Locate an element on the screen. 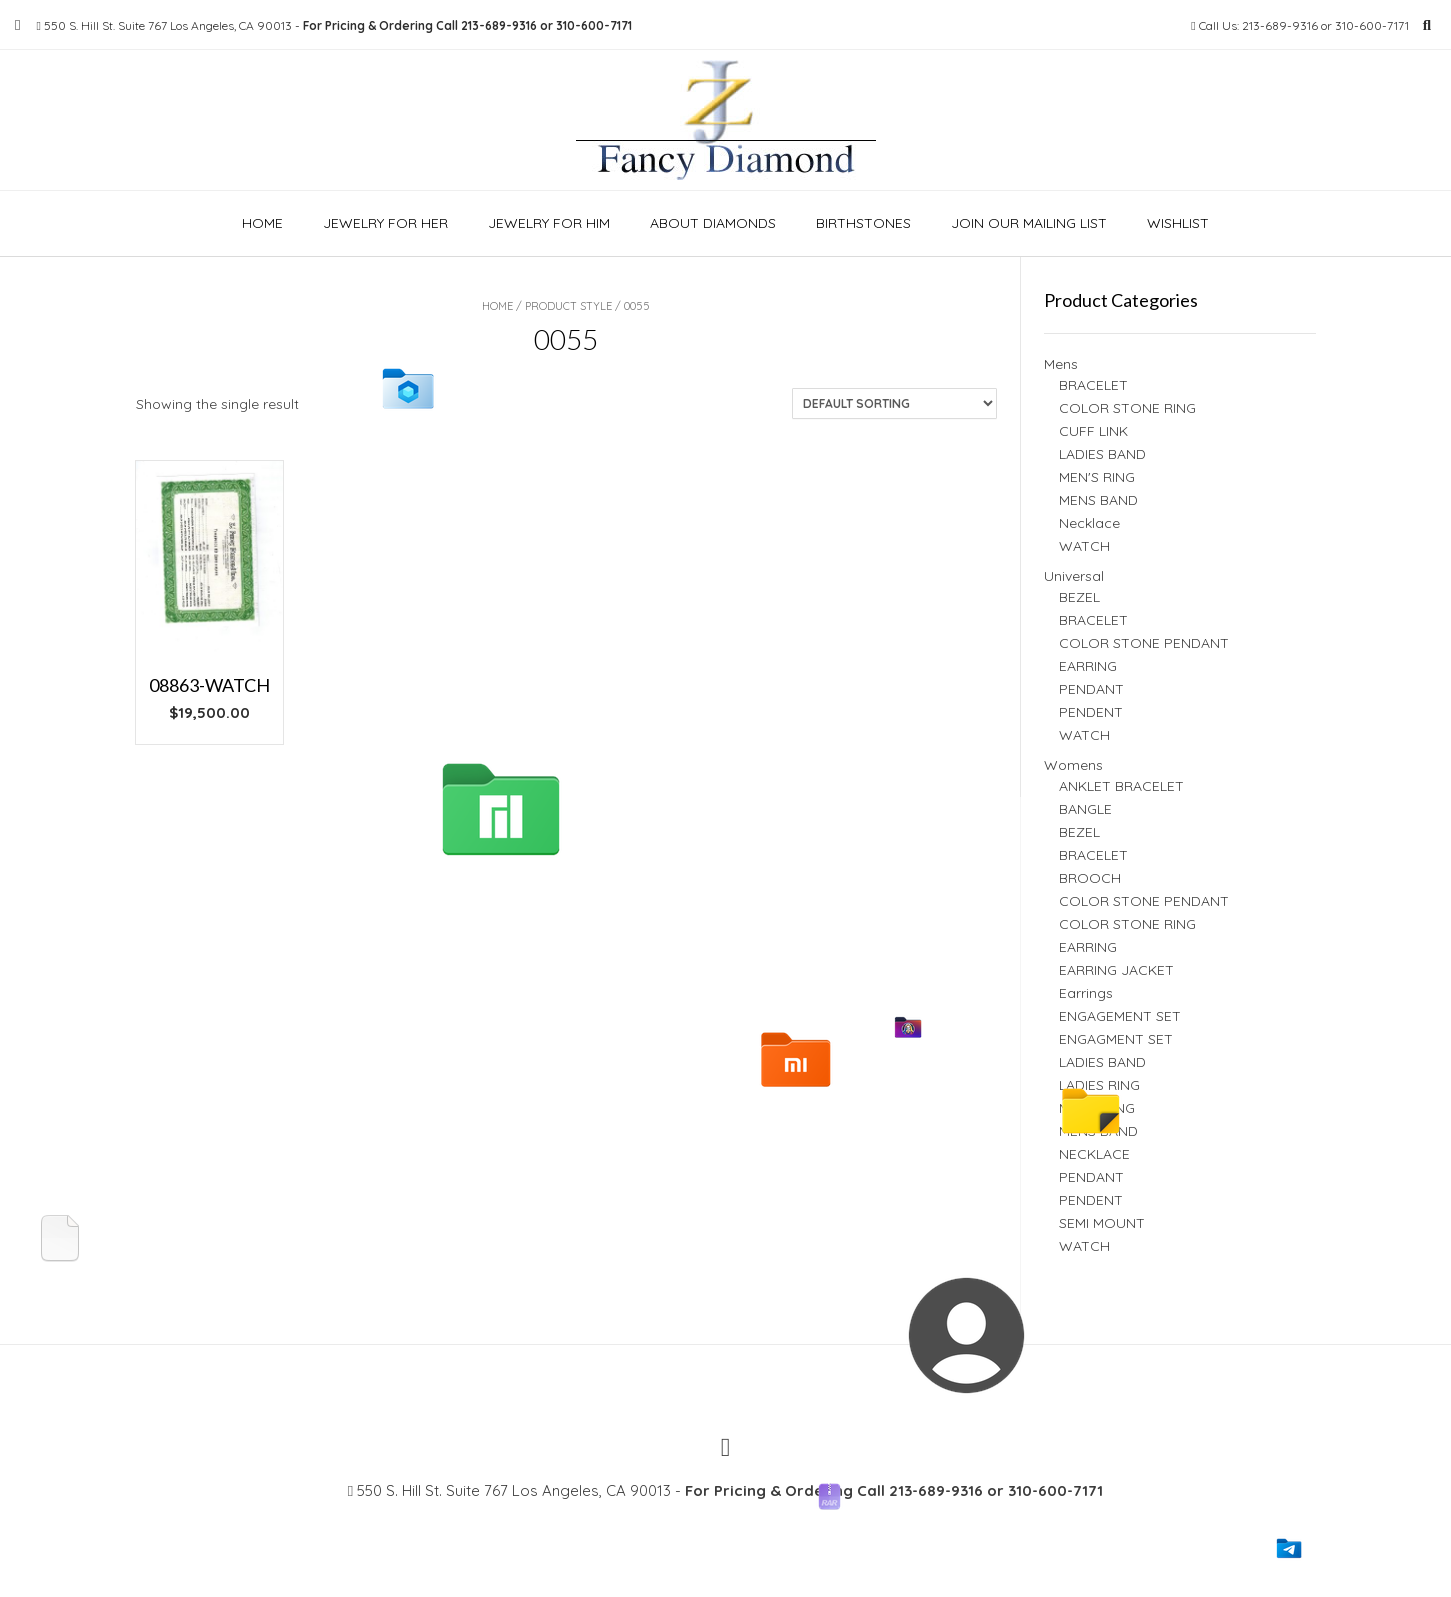  view your user profile is located at coordinates (966, 1335).